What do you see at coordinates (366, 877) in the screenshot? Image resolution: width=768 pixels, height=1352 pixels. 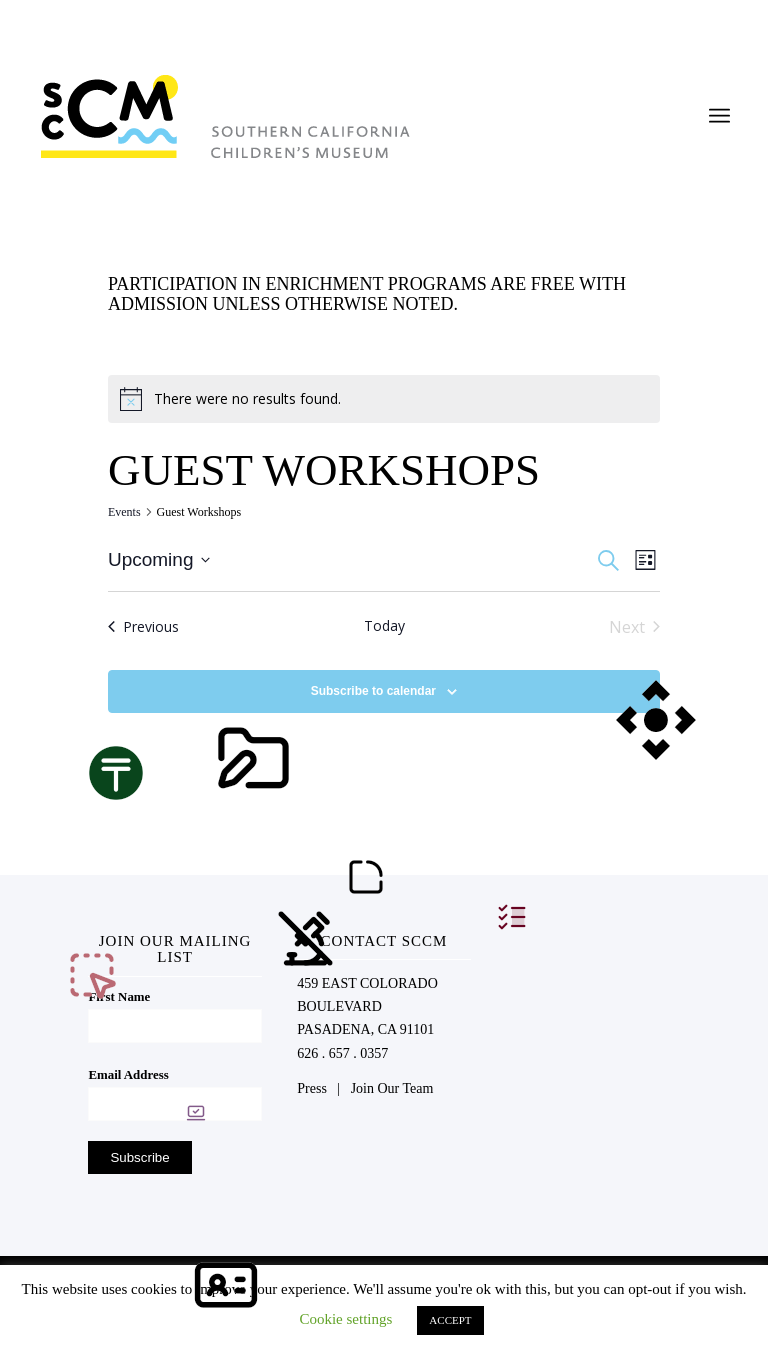 I see `adjust corner radius of a shape` at bounding box center [366, 877].